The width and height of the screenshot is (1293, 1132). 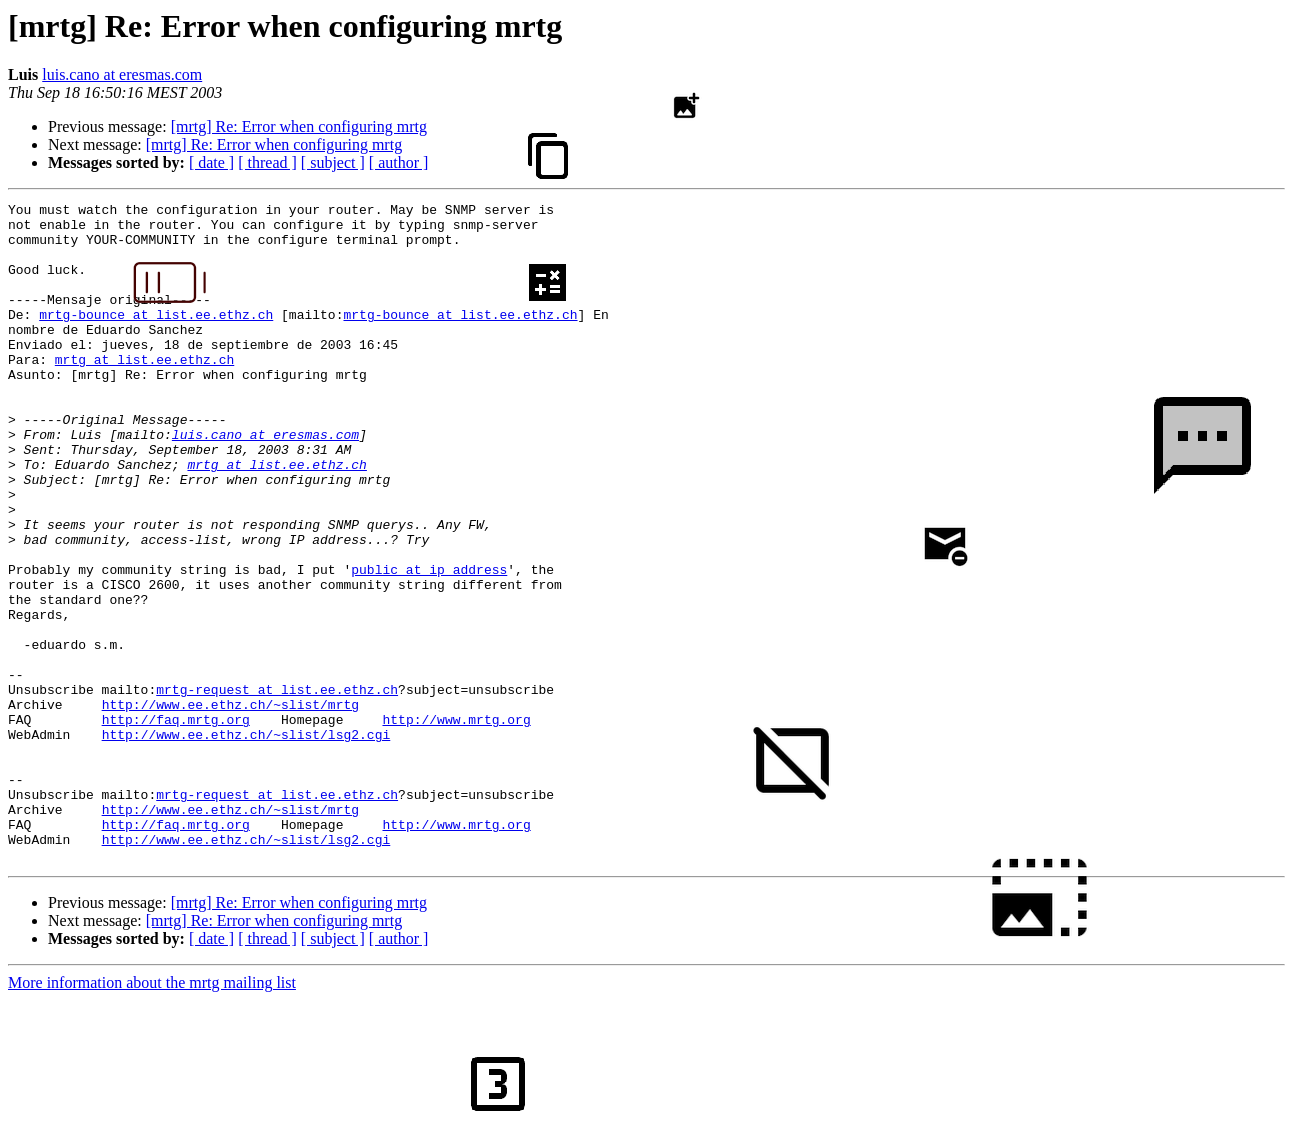 I want to click on open text messaging app, so click(x=1202, y=445).